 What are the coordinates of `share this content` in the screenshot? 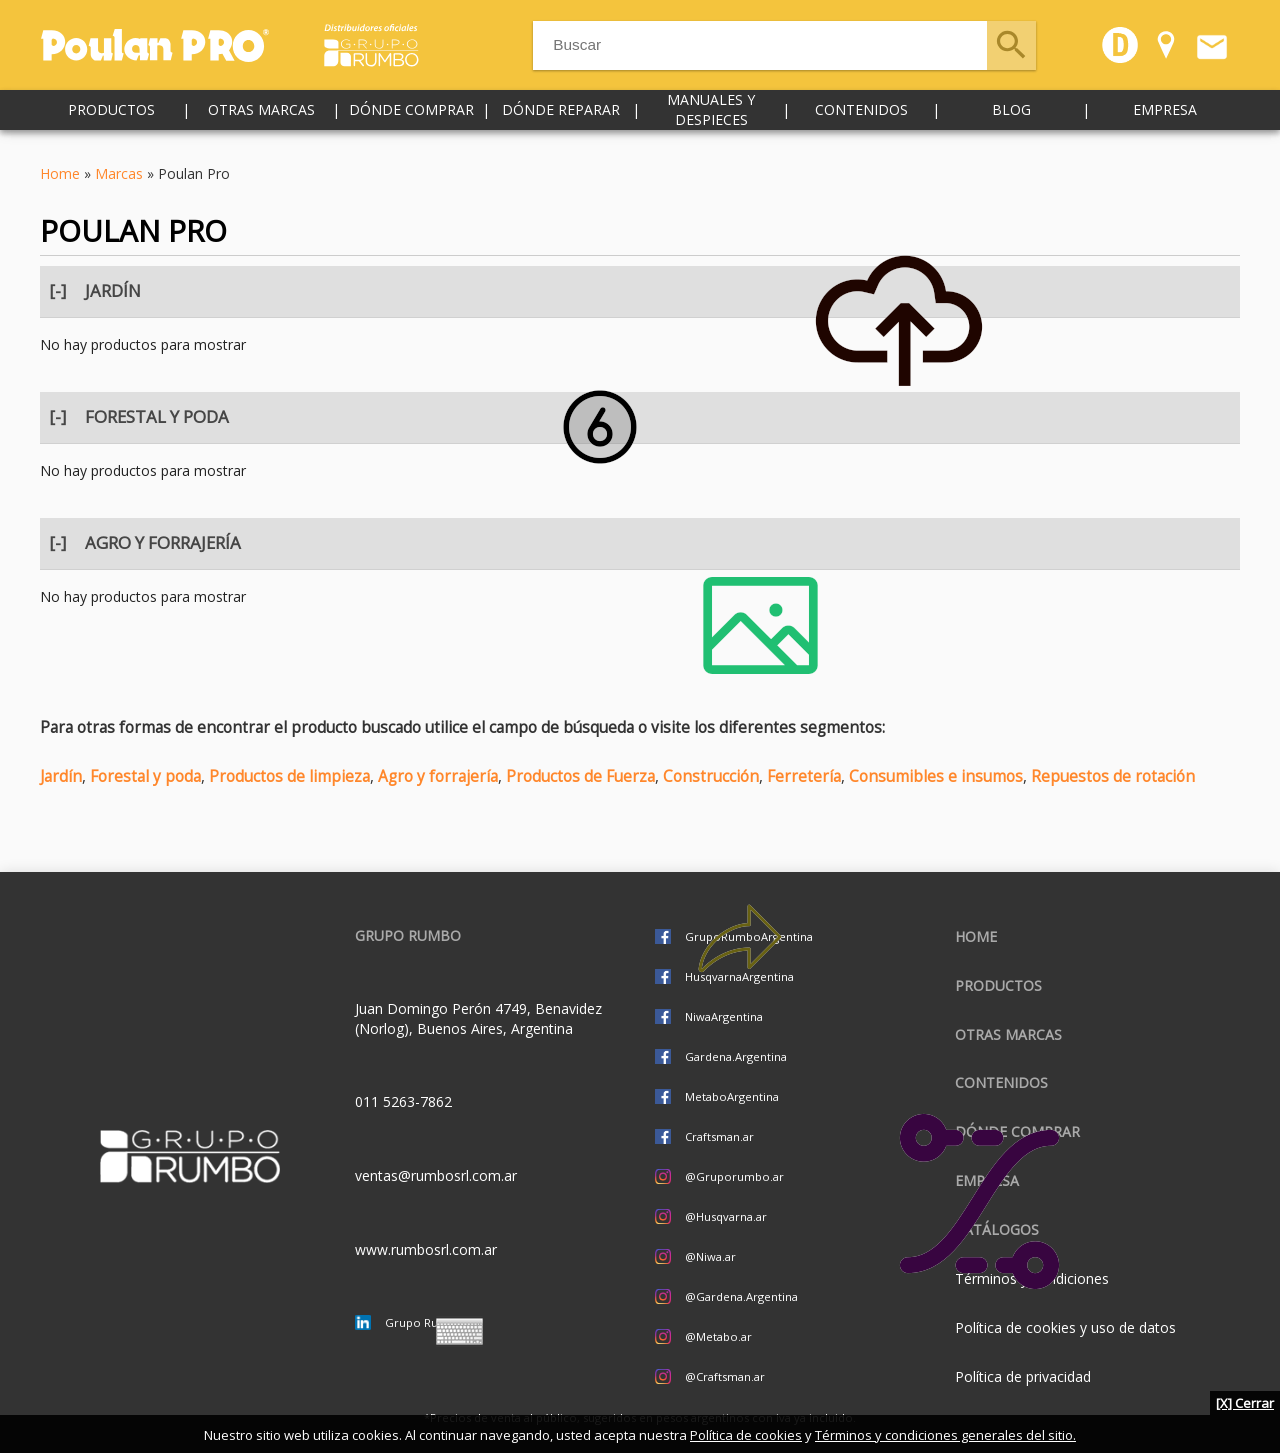 It's located at (740, 943).